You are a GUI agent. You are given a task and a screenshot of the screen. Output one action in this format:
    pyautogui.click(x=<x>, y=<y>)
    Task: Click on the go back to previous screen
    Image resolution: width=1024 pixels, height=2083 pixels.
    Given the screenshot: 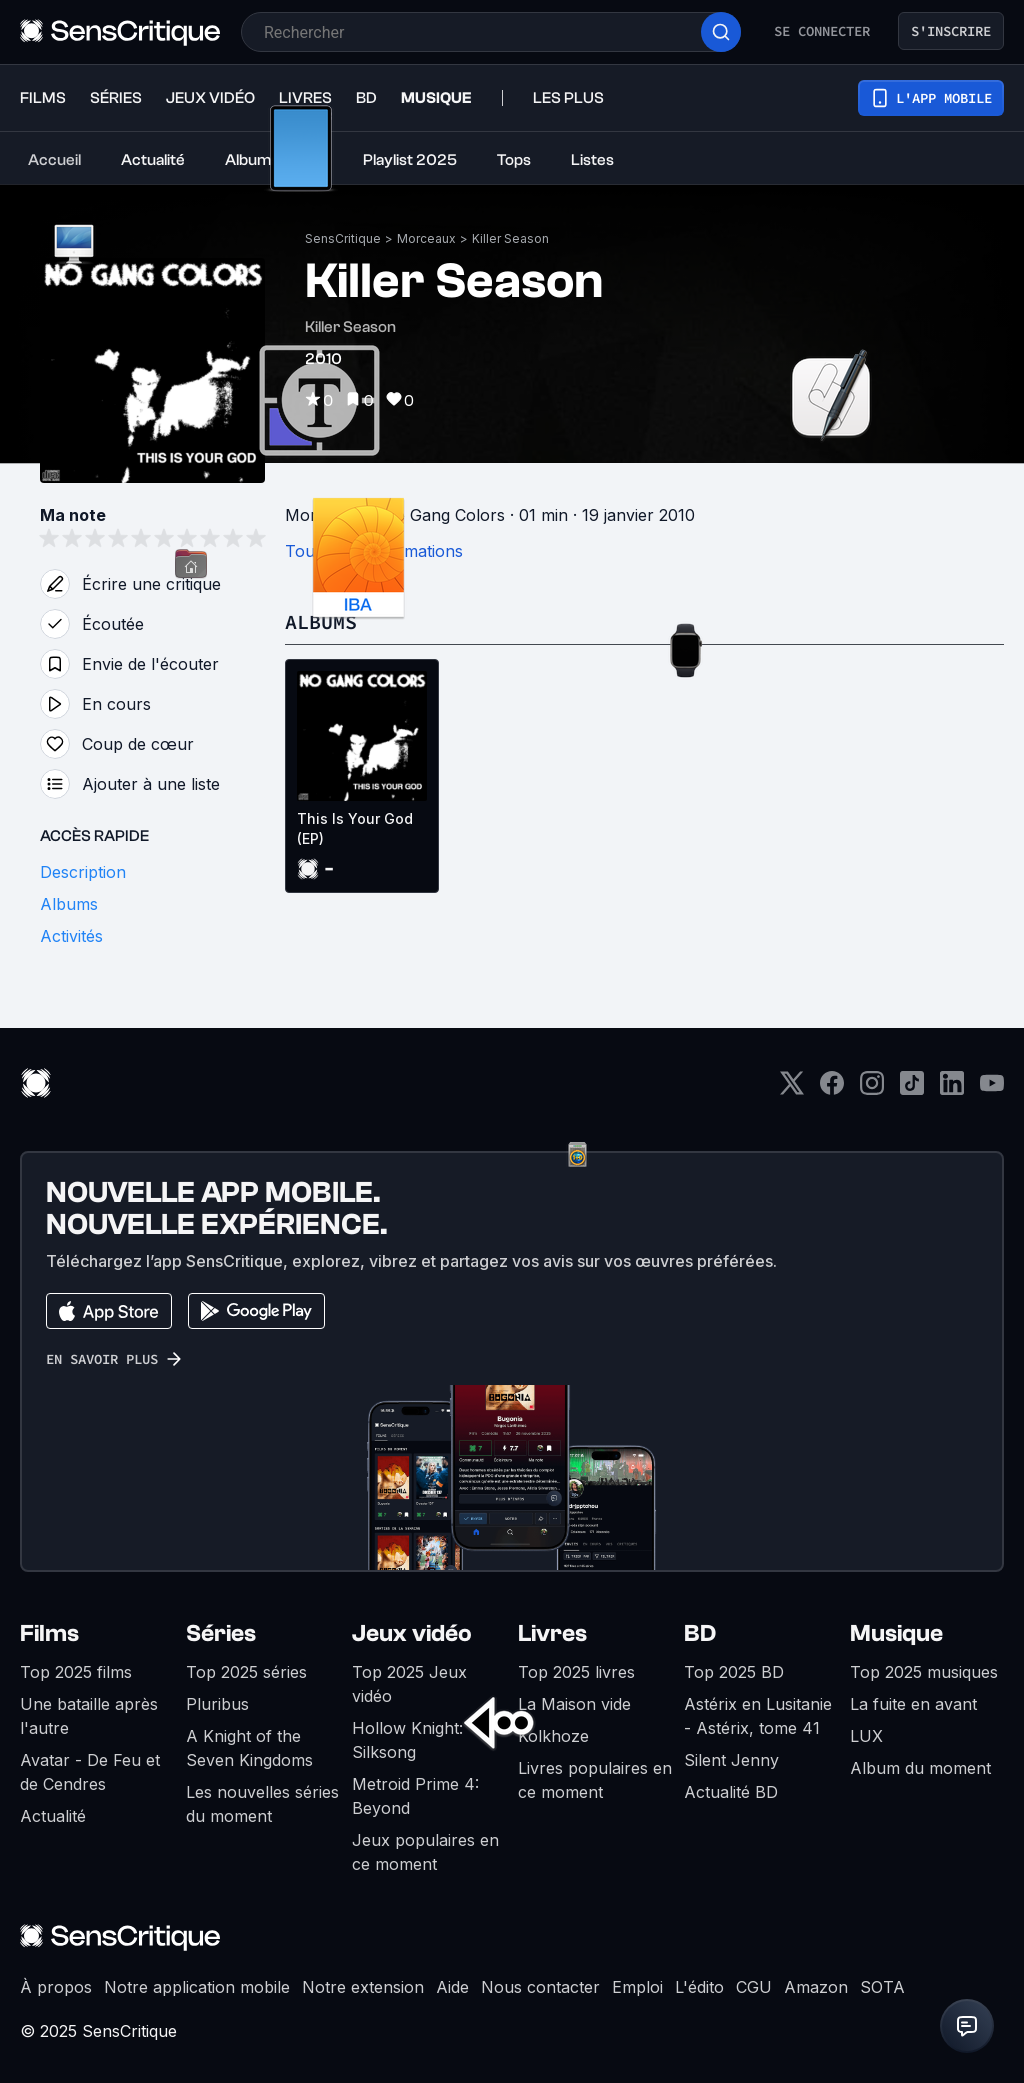 What is the action you would take?
    pyautogui.click(x=502, y=1725)
    